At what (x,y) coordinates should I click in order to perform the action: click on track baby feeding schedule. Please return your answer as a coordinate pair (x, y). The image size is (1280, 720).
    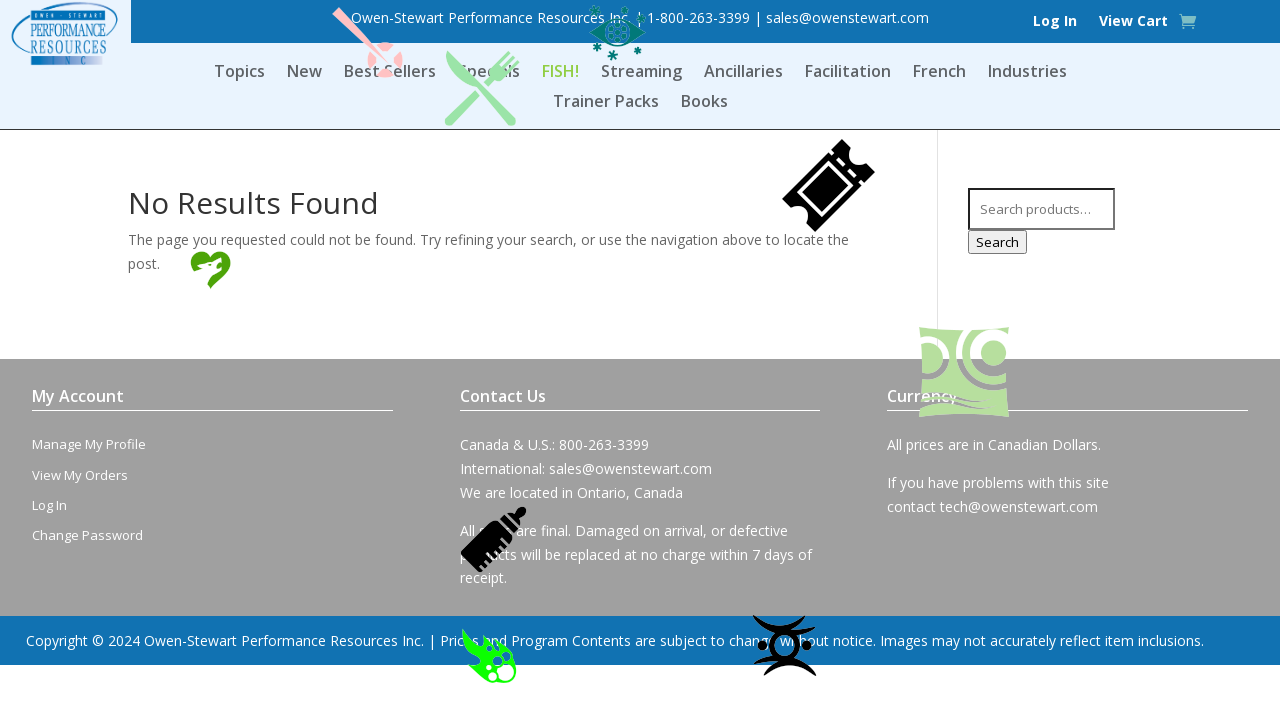
    Looking at the image, I should click on (493, 539).